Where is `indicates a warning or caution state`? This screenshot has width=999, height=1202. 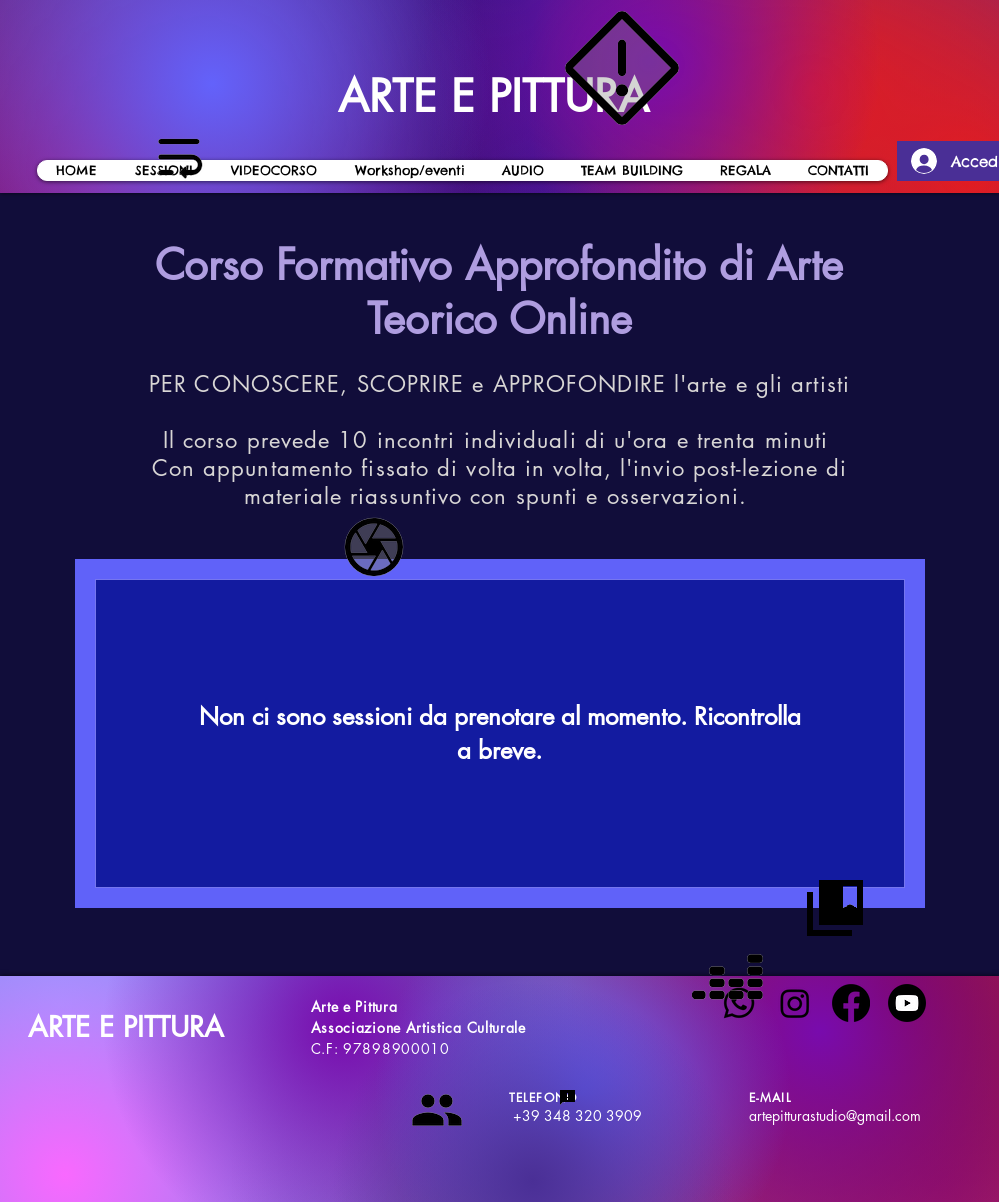 indicates a warning or caution state is located at coordinates (622, 68).